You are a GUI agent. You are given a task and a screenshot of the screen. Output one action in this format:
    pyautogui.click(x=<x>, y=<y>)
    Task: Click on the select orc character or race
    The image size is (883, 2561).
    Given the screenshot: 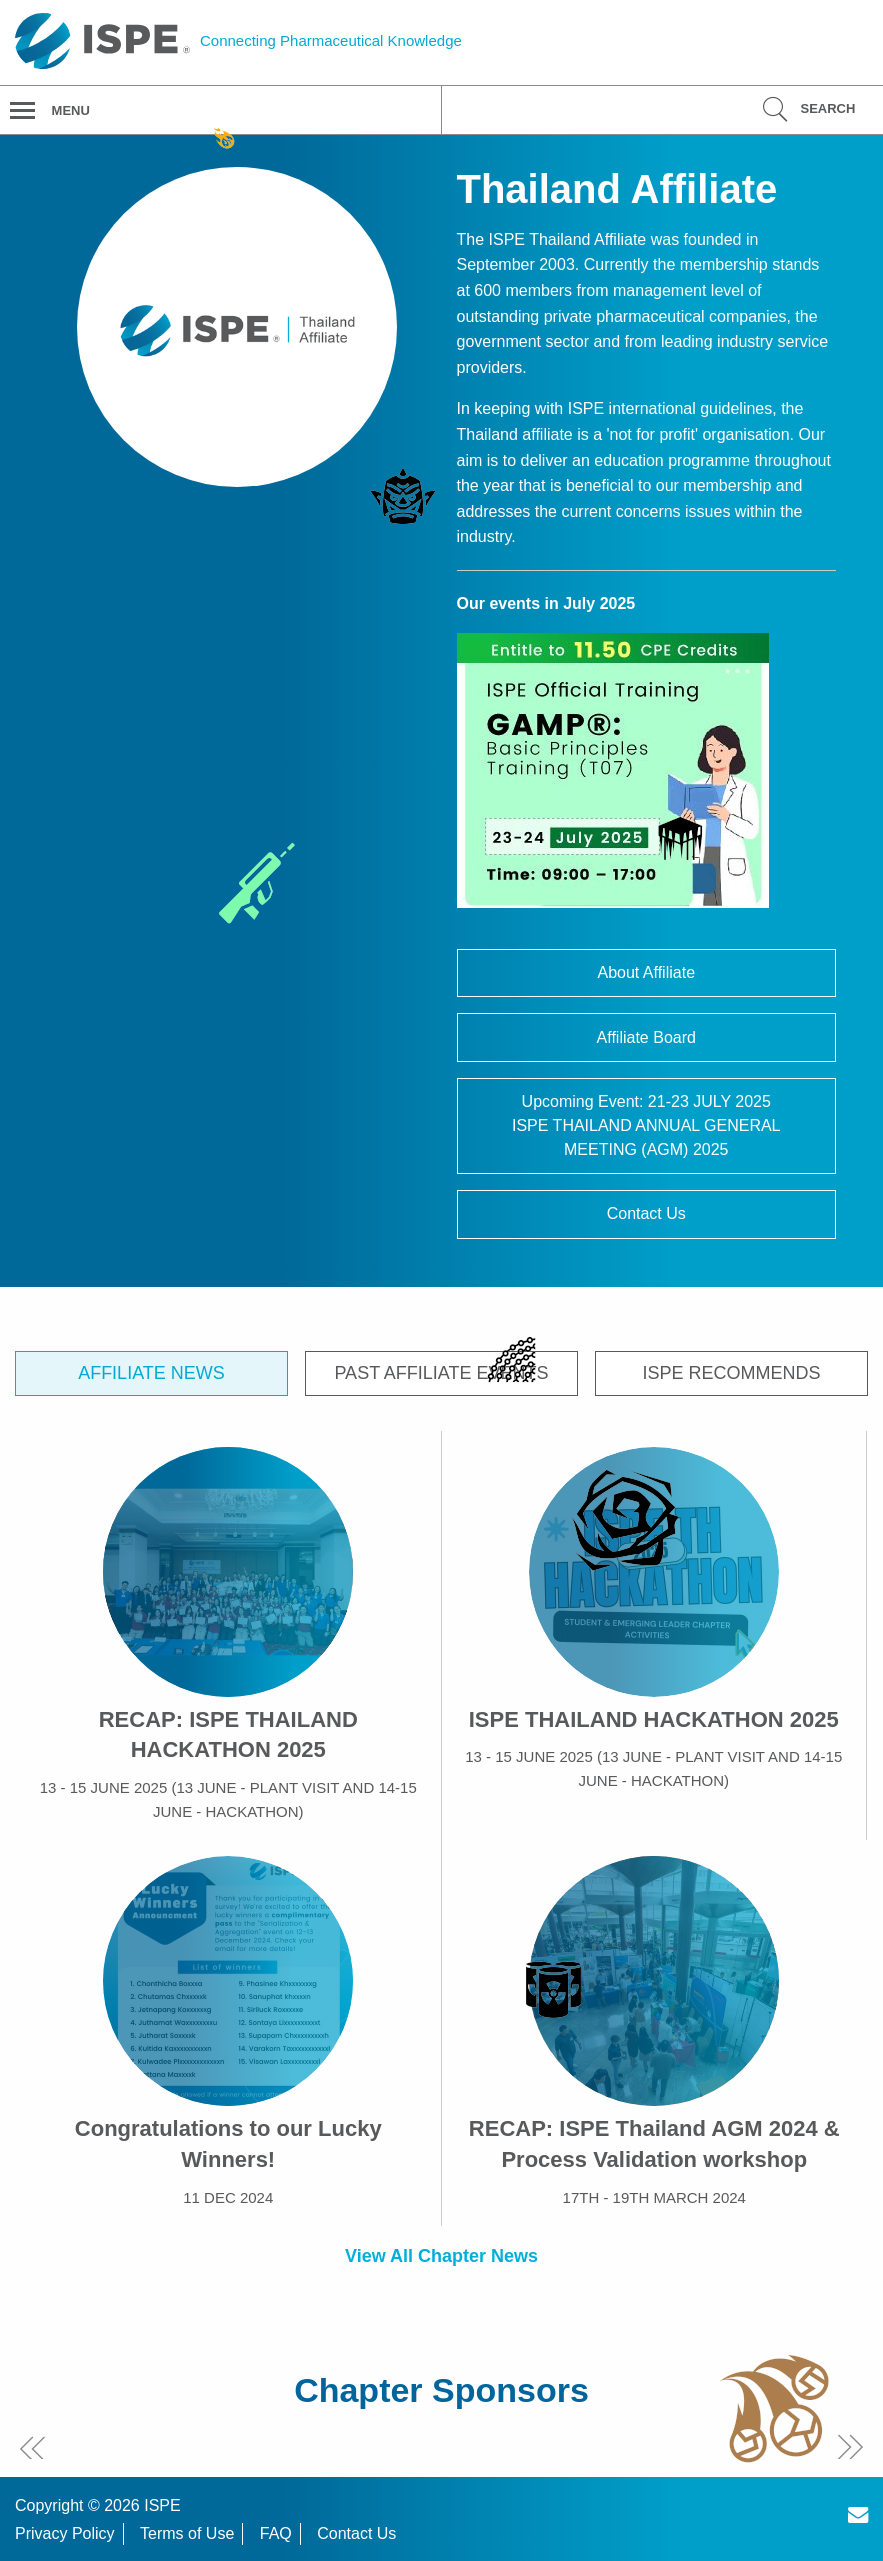 What is the action you would take?
    pyautogui.click(x=403, y=496)
    